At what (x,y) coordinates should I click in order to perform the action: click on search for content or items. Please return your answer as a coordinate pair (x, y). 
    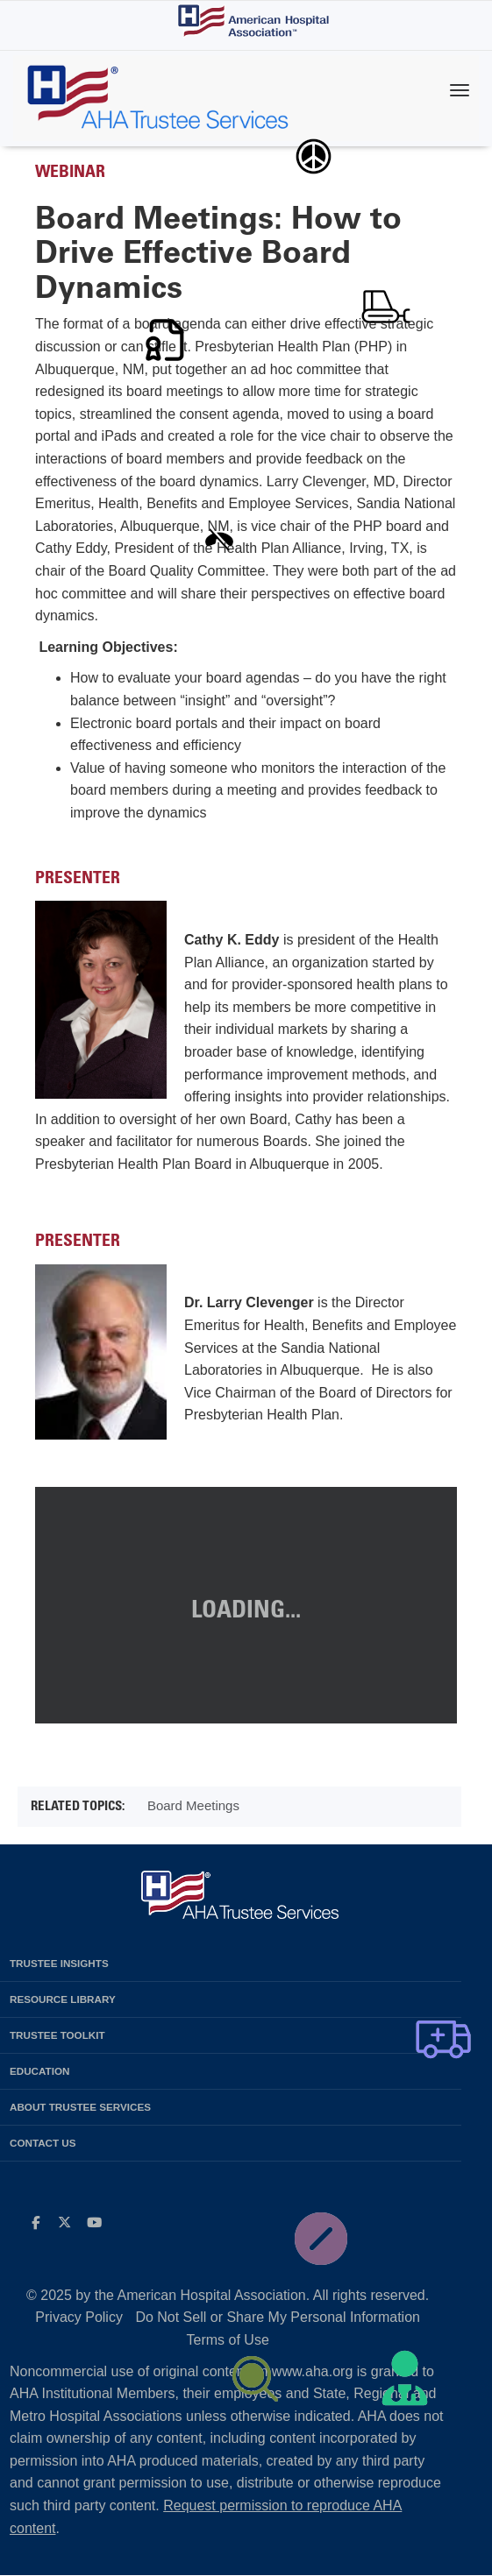
    Looking at the image, I should click on (255, 2379).